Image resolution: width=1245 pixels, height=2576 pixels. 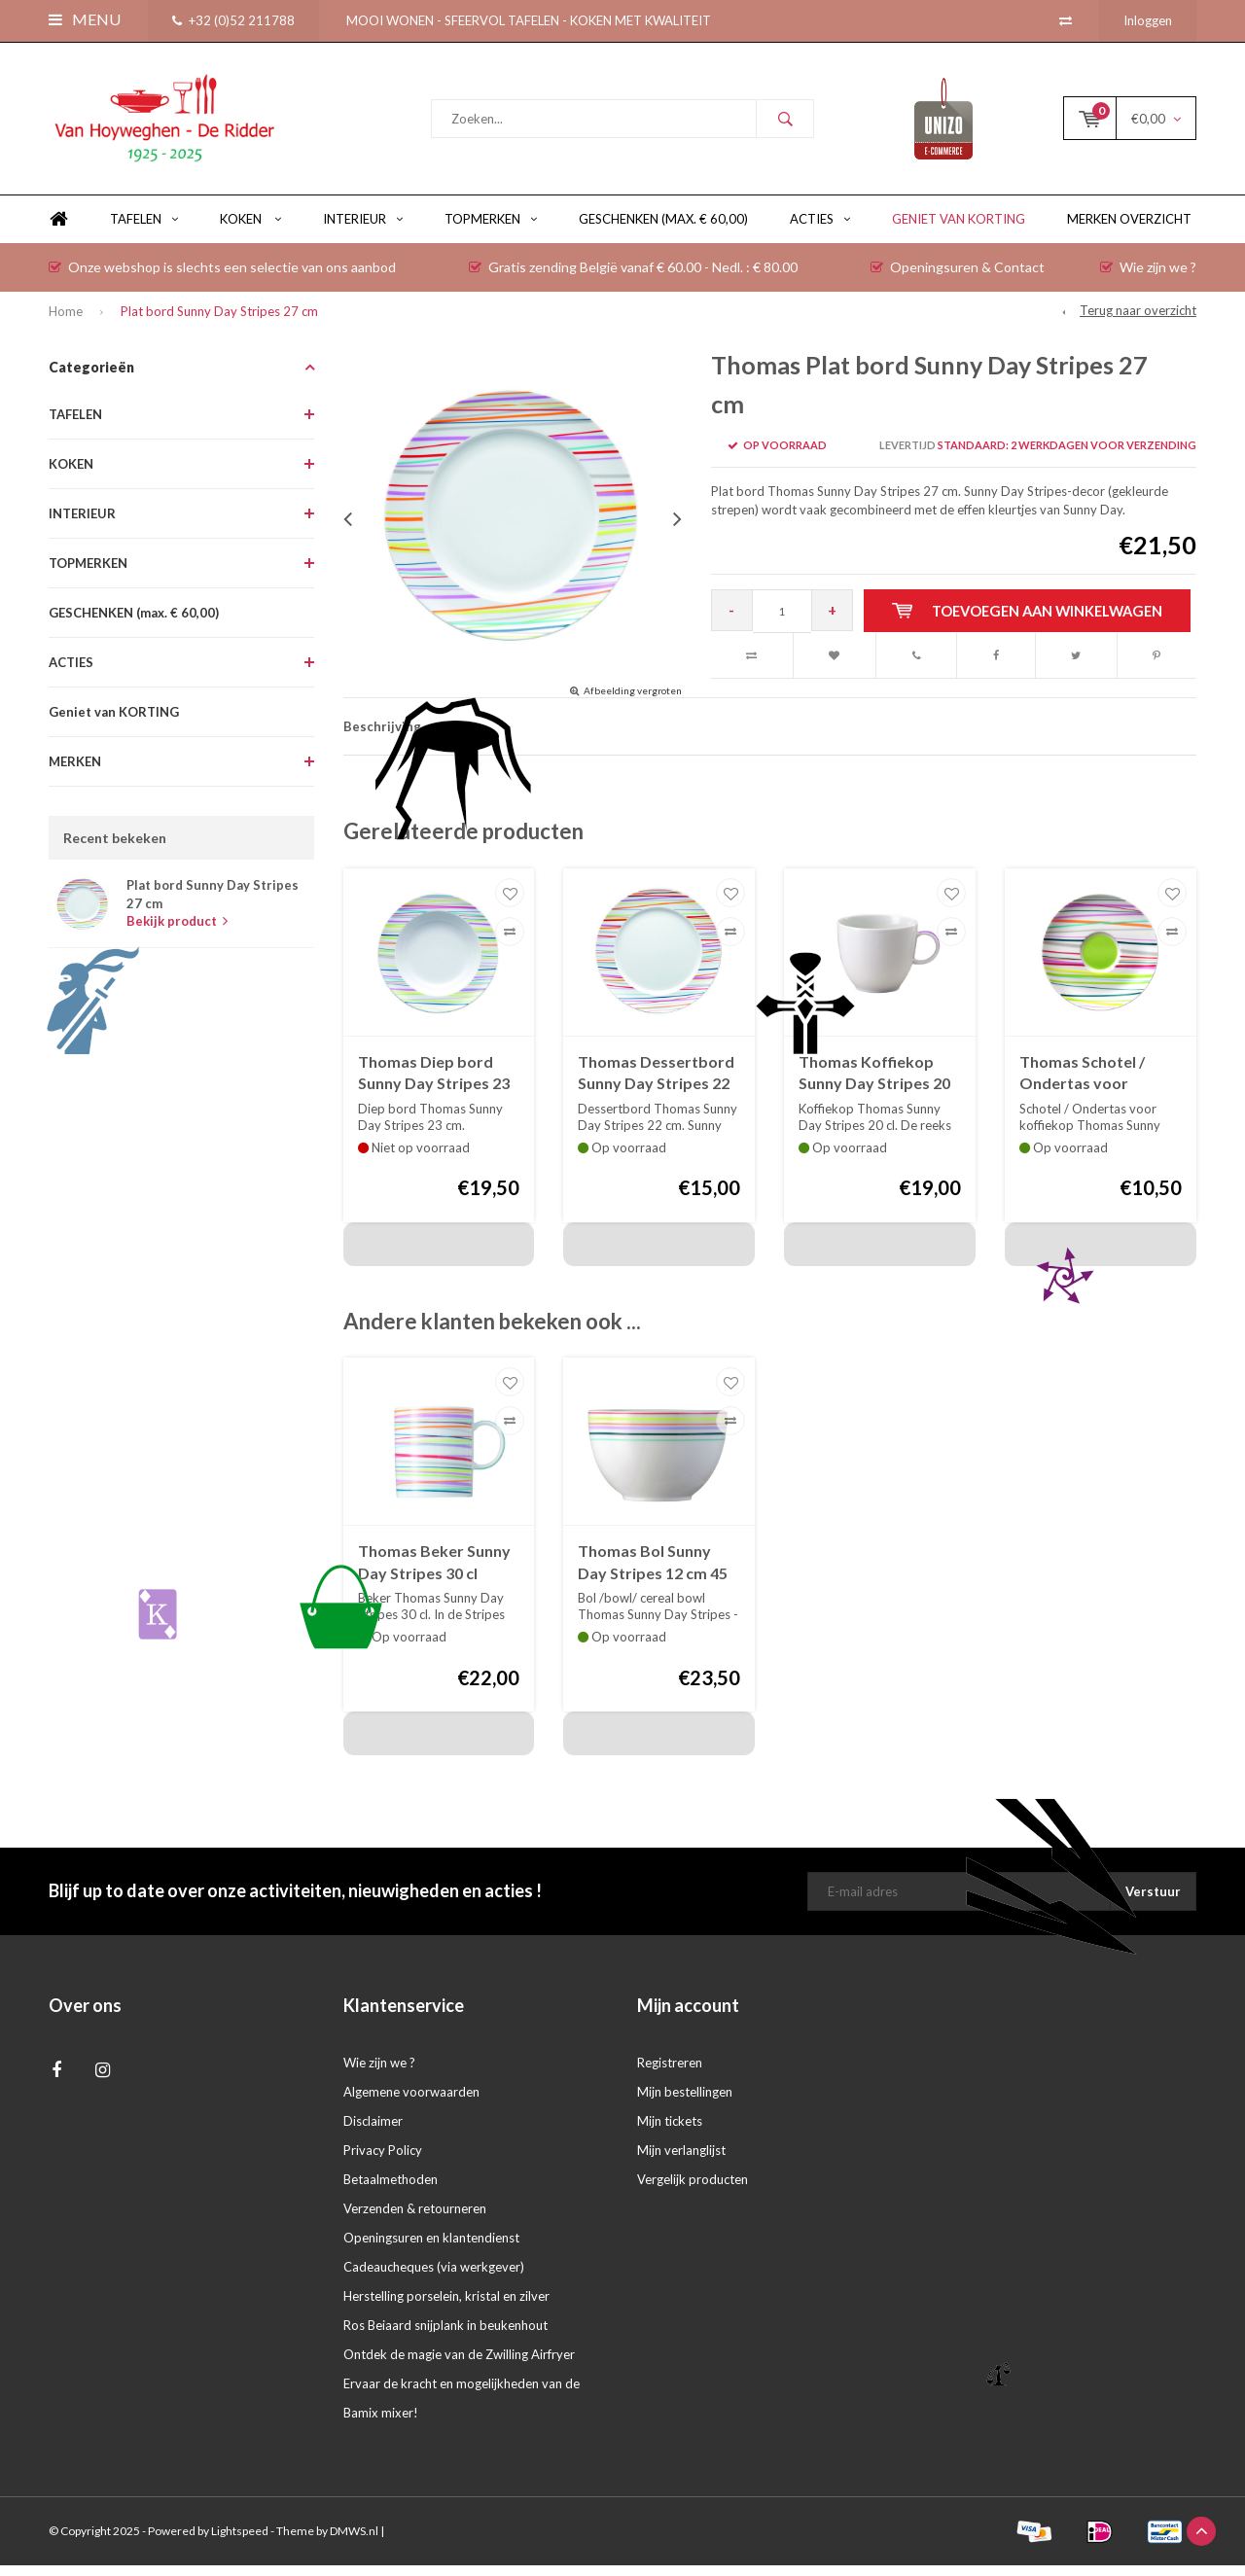 What do you see at coordinates (1065, 1276) in the screenshot?
I see `indicates chaos or randomness effect` at bounding box center [1065, 1276].